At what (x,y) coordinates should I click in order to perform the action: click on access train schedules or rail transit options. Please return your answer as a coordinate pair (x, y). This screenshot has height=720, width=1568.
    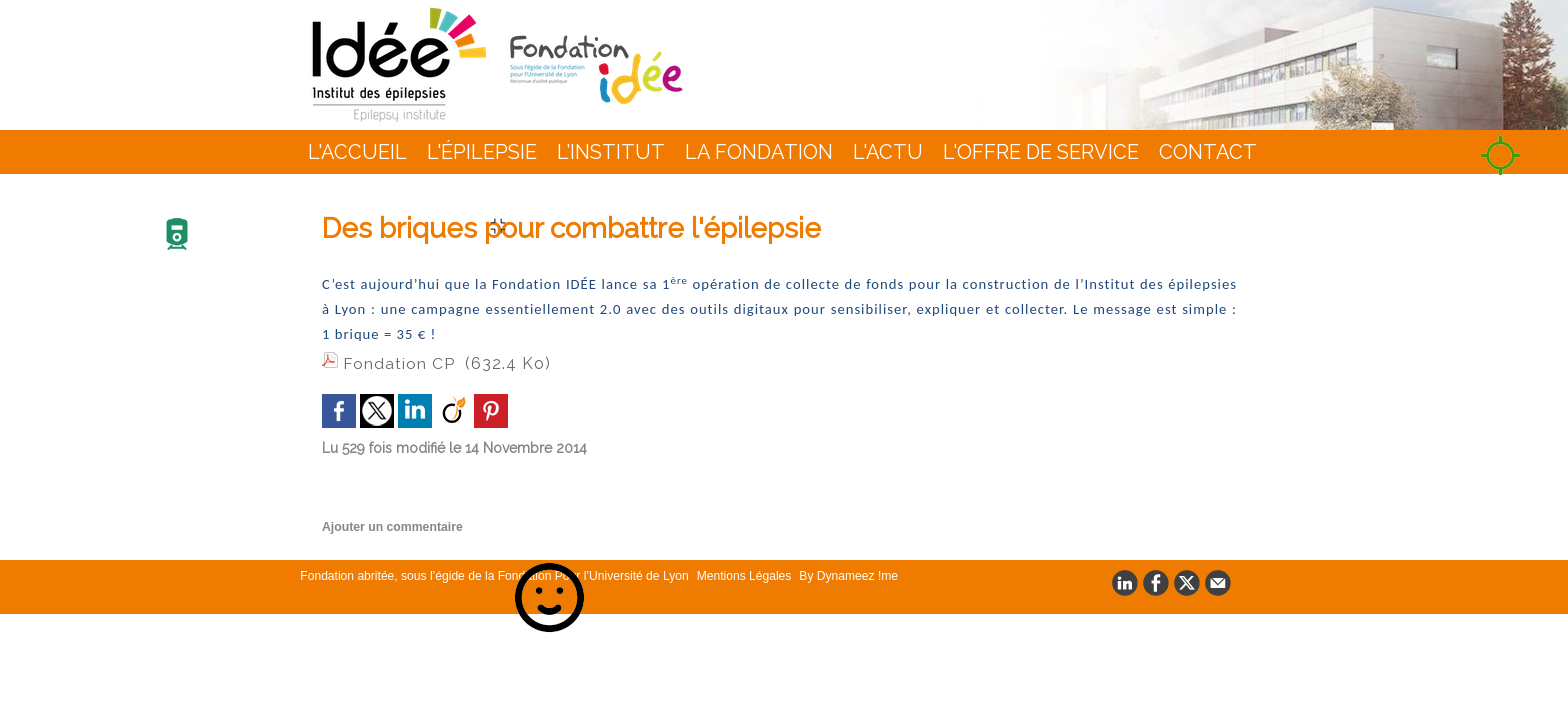
    Looking at the image, I should click on (177, 234).